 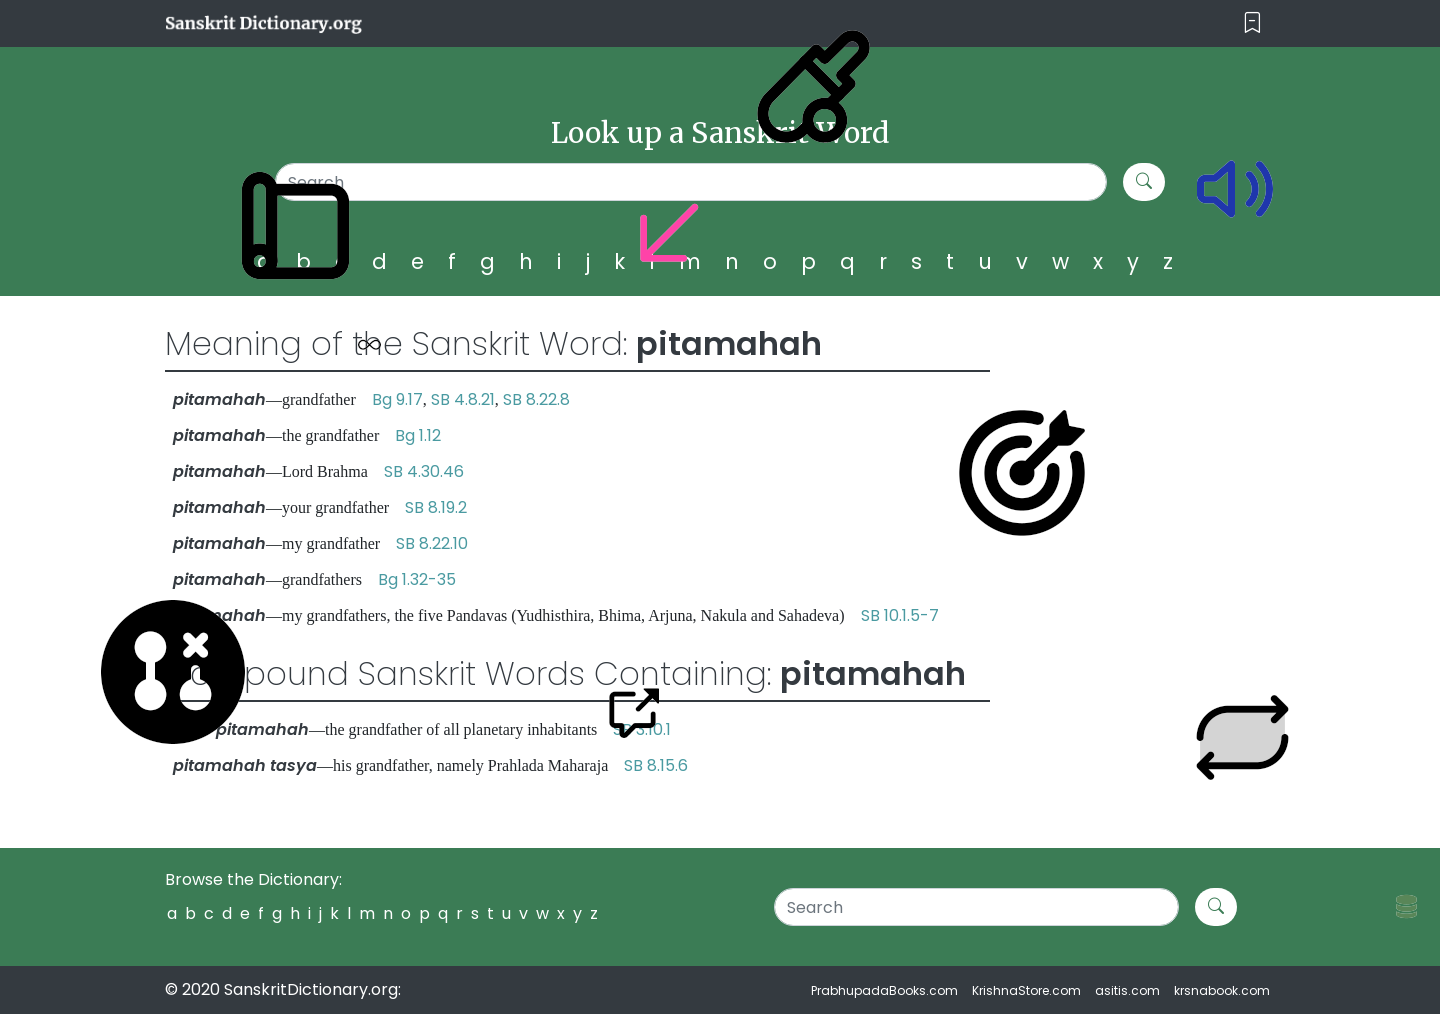 I want to click on indicates a closed pull request in your activity feed, so click(x=173, y=672).